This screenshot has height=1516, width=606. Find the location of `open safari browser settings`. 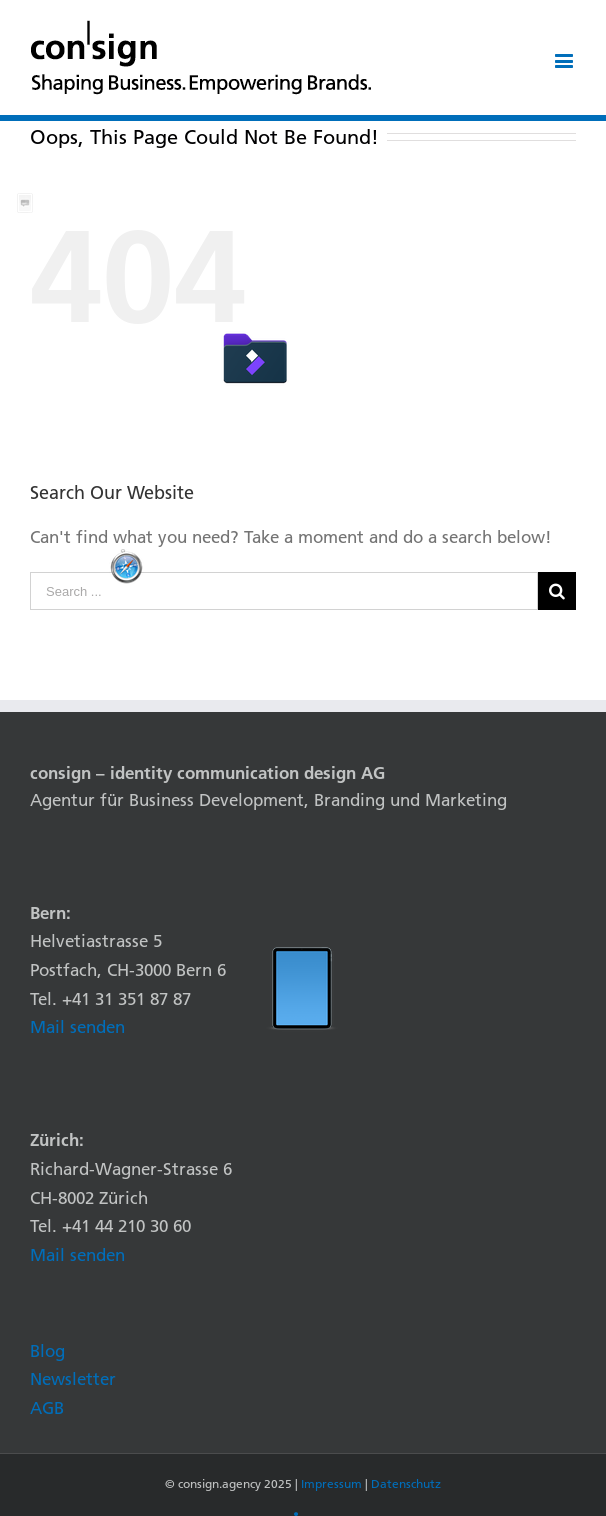

open safari browser settings is located at coordinates (126, 566).